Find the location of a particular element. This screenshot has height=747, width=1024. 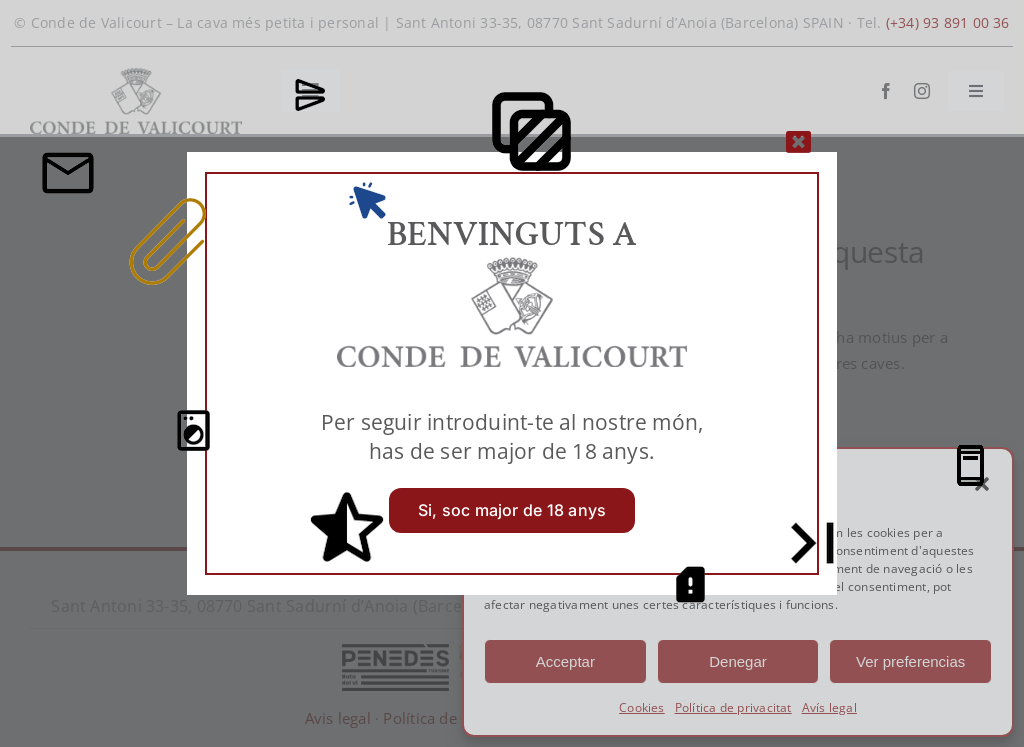

view mobile ad placements is located at coordinates (970, 465).